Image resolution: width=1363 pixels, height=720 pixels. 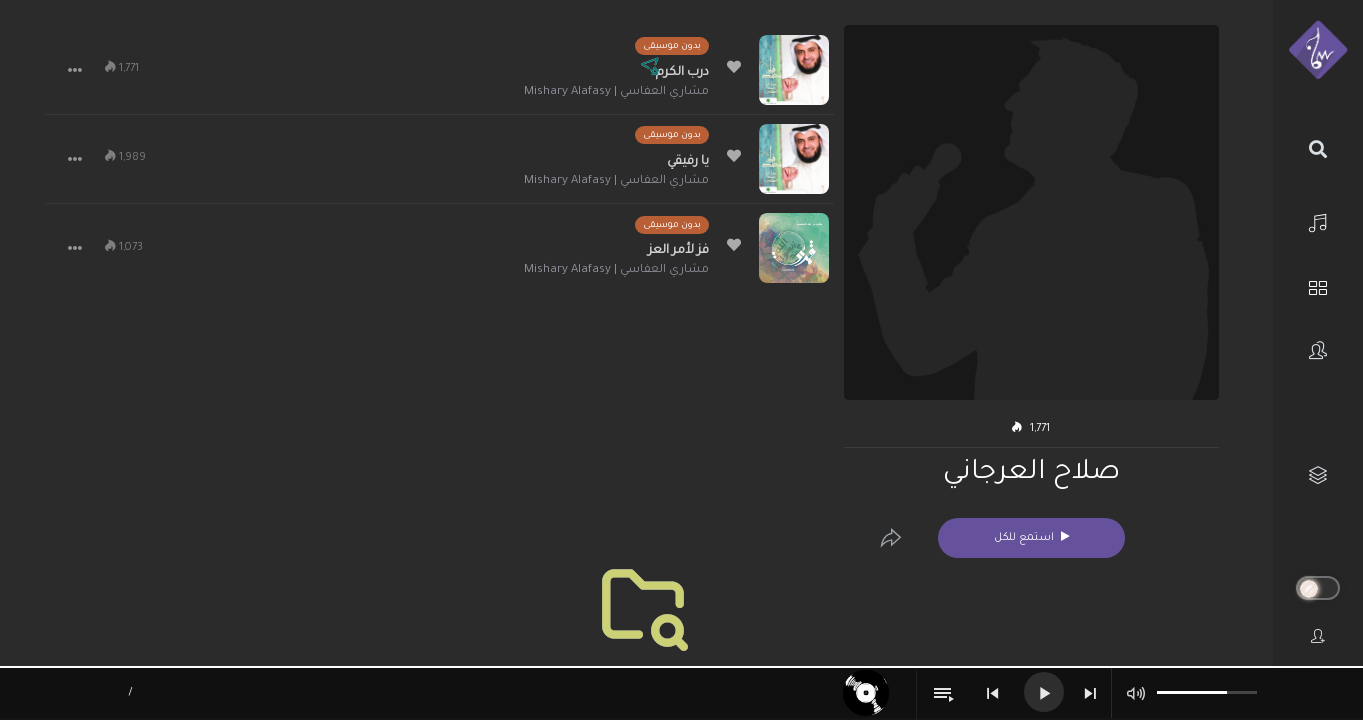 What do you see at coordinates (650, 66) in the screenshot?
I see `mark a location as favorite` at bounding box center [650, 66].